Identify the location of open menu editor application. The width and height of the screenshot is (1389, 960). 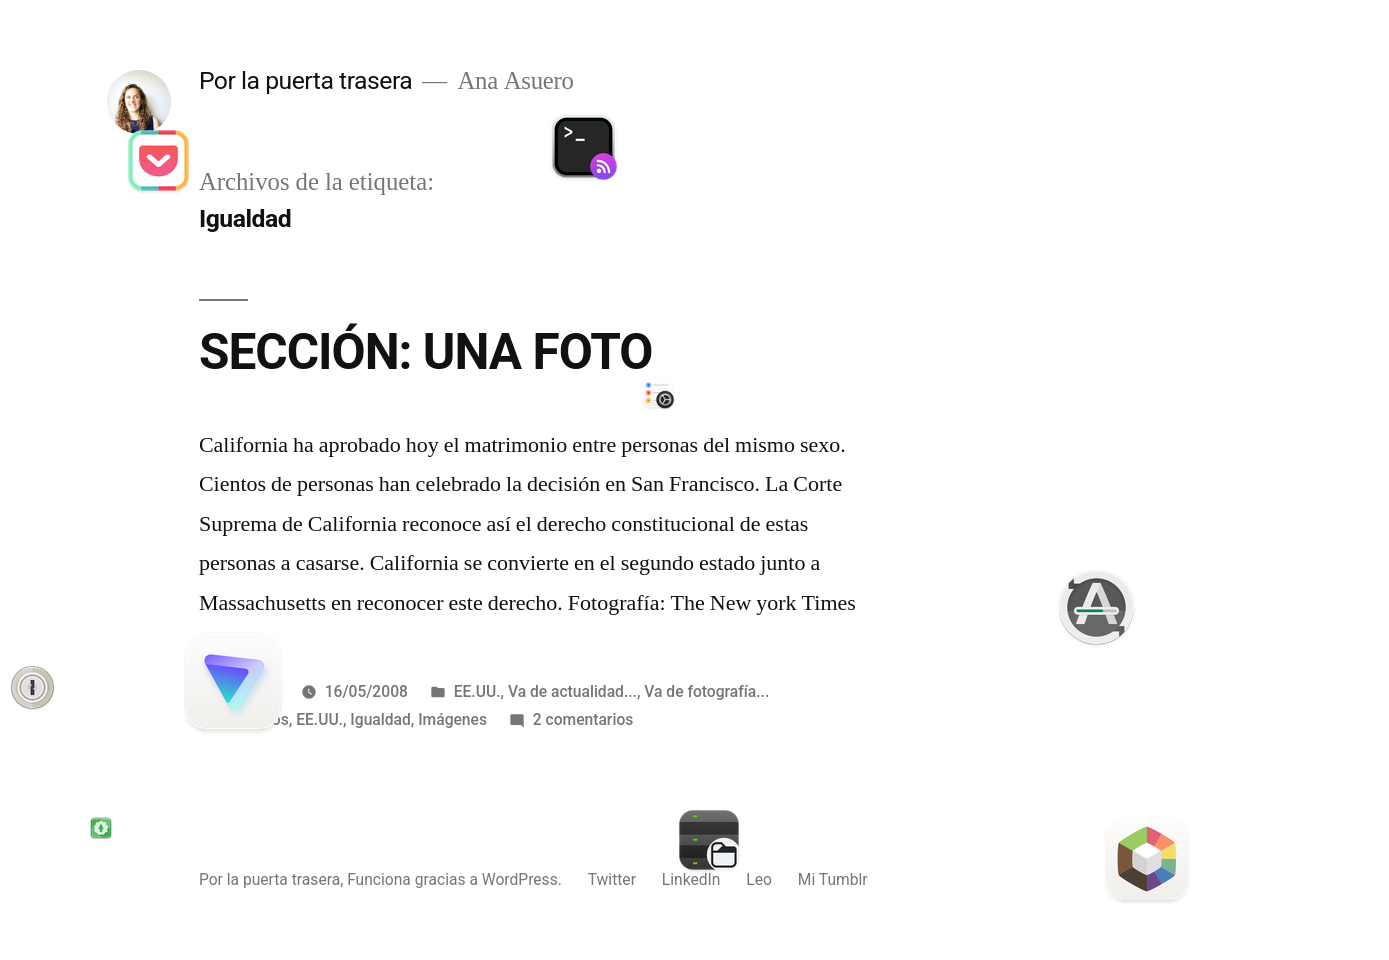
(657, 392).